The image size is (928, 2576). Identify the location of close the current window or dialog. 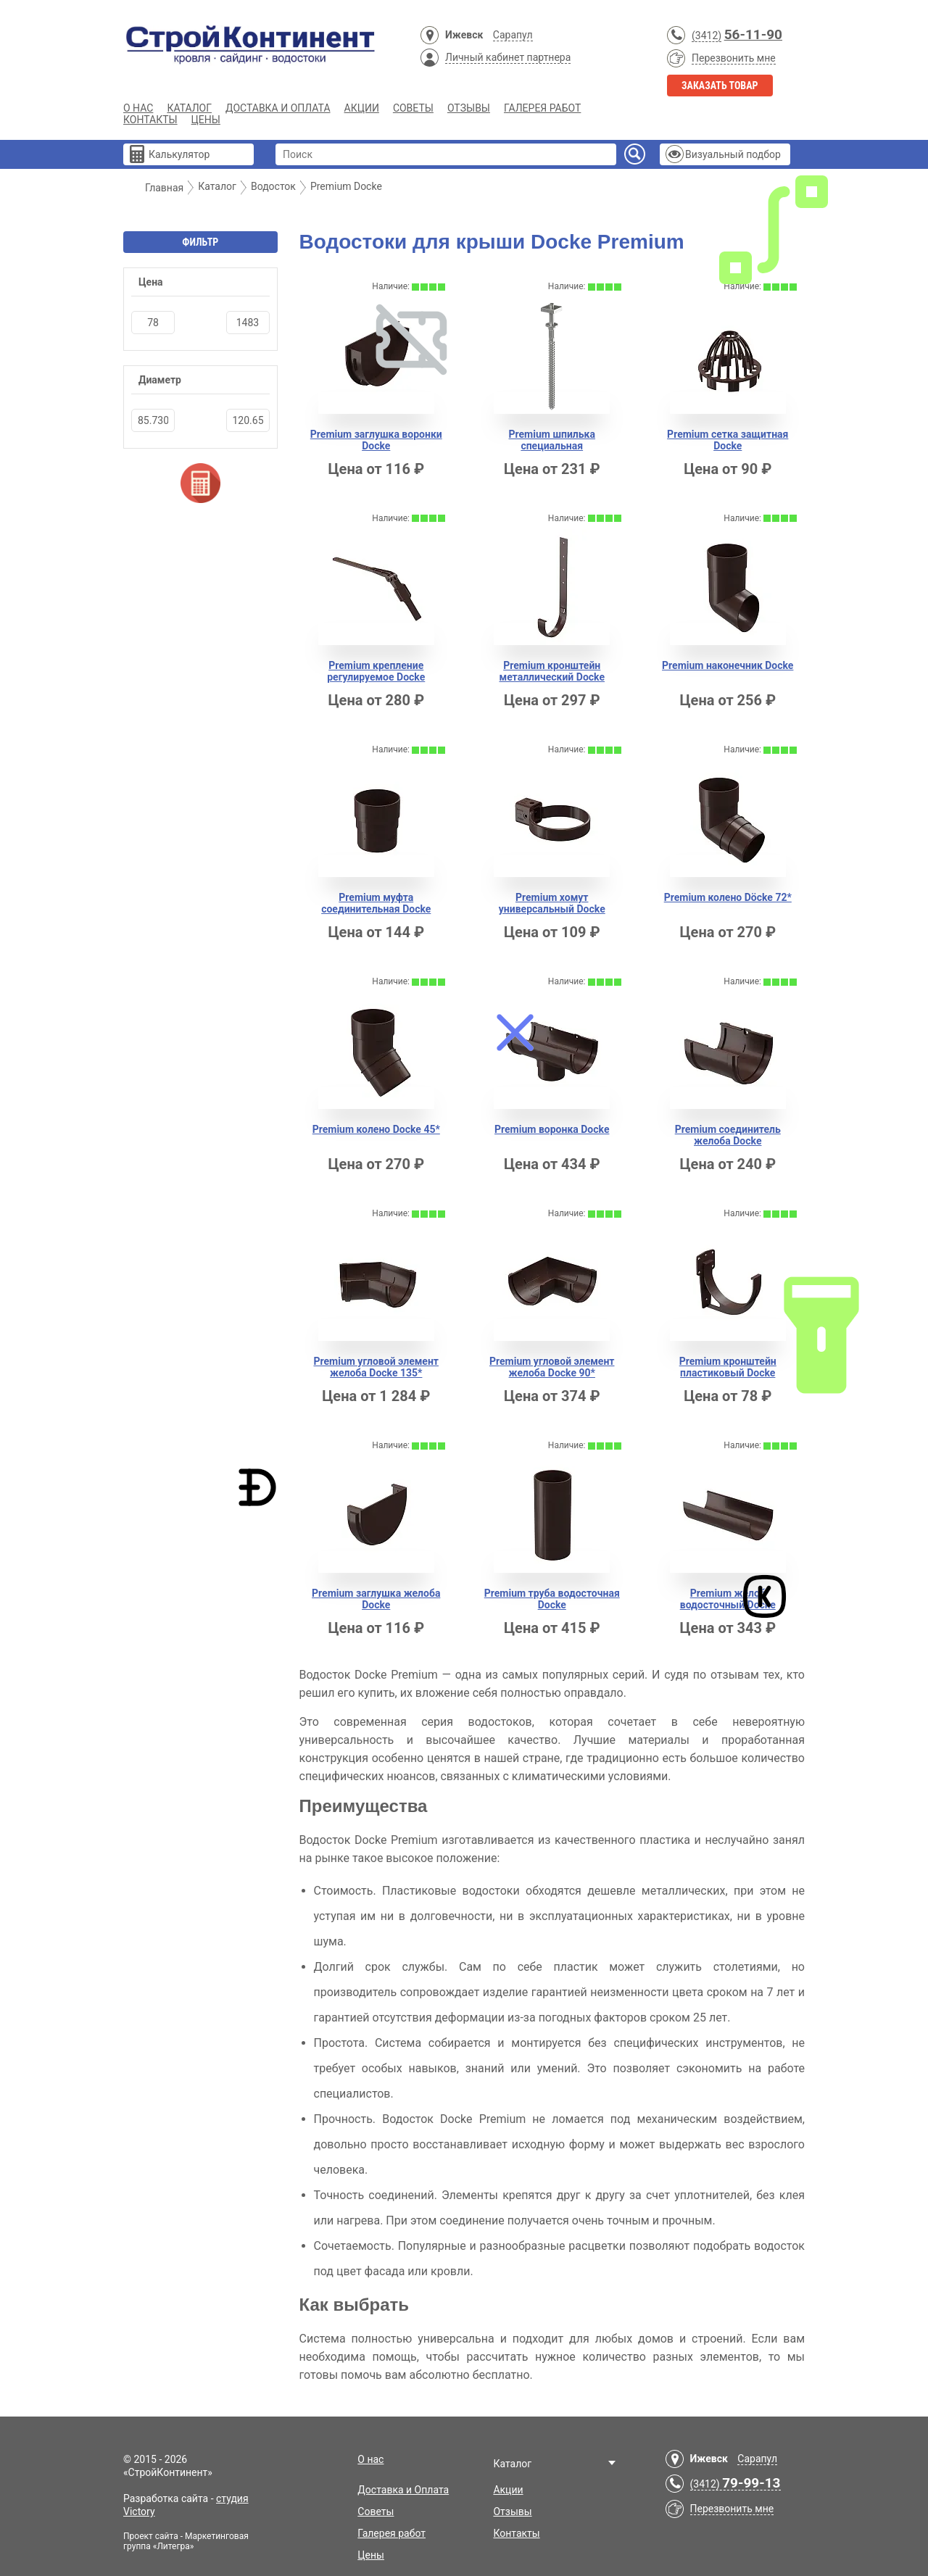
(515, 1032).